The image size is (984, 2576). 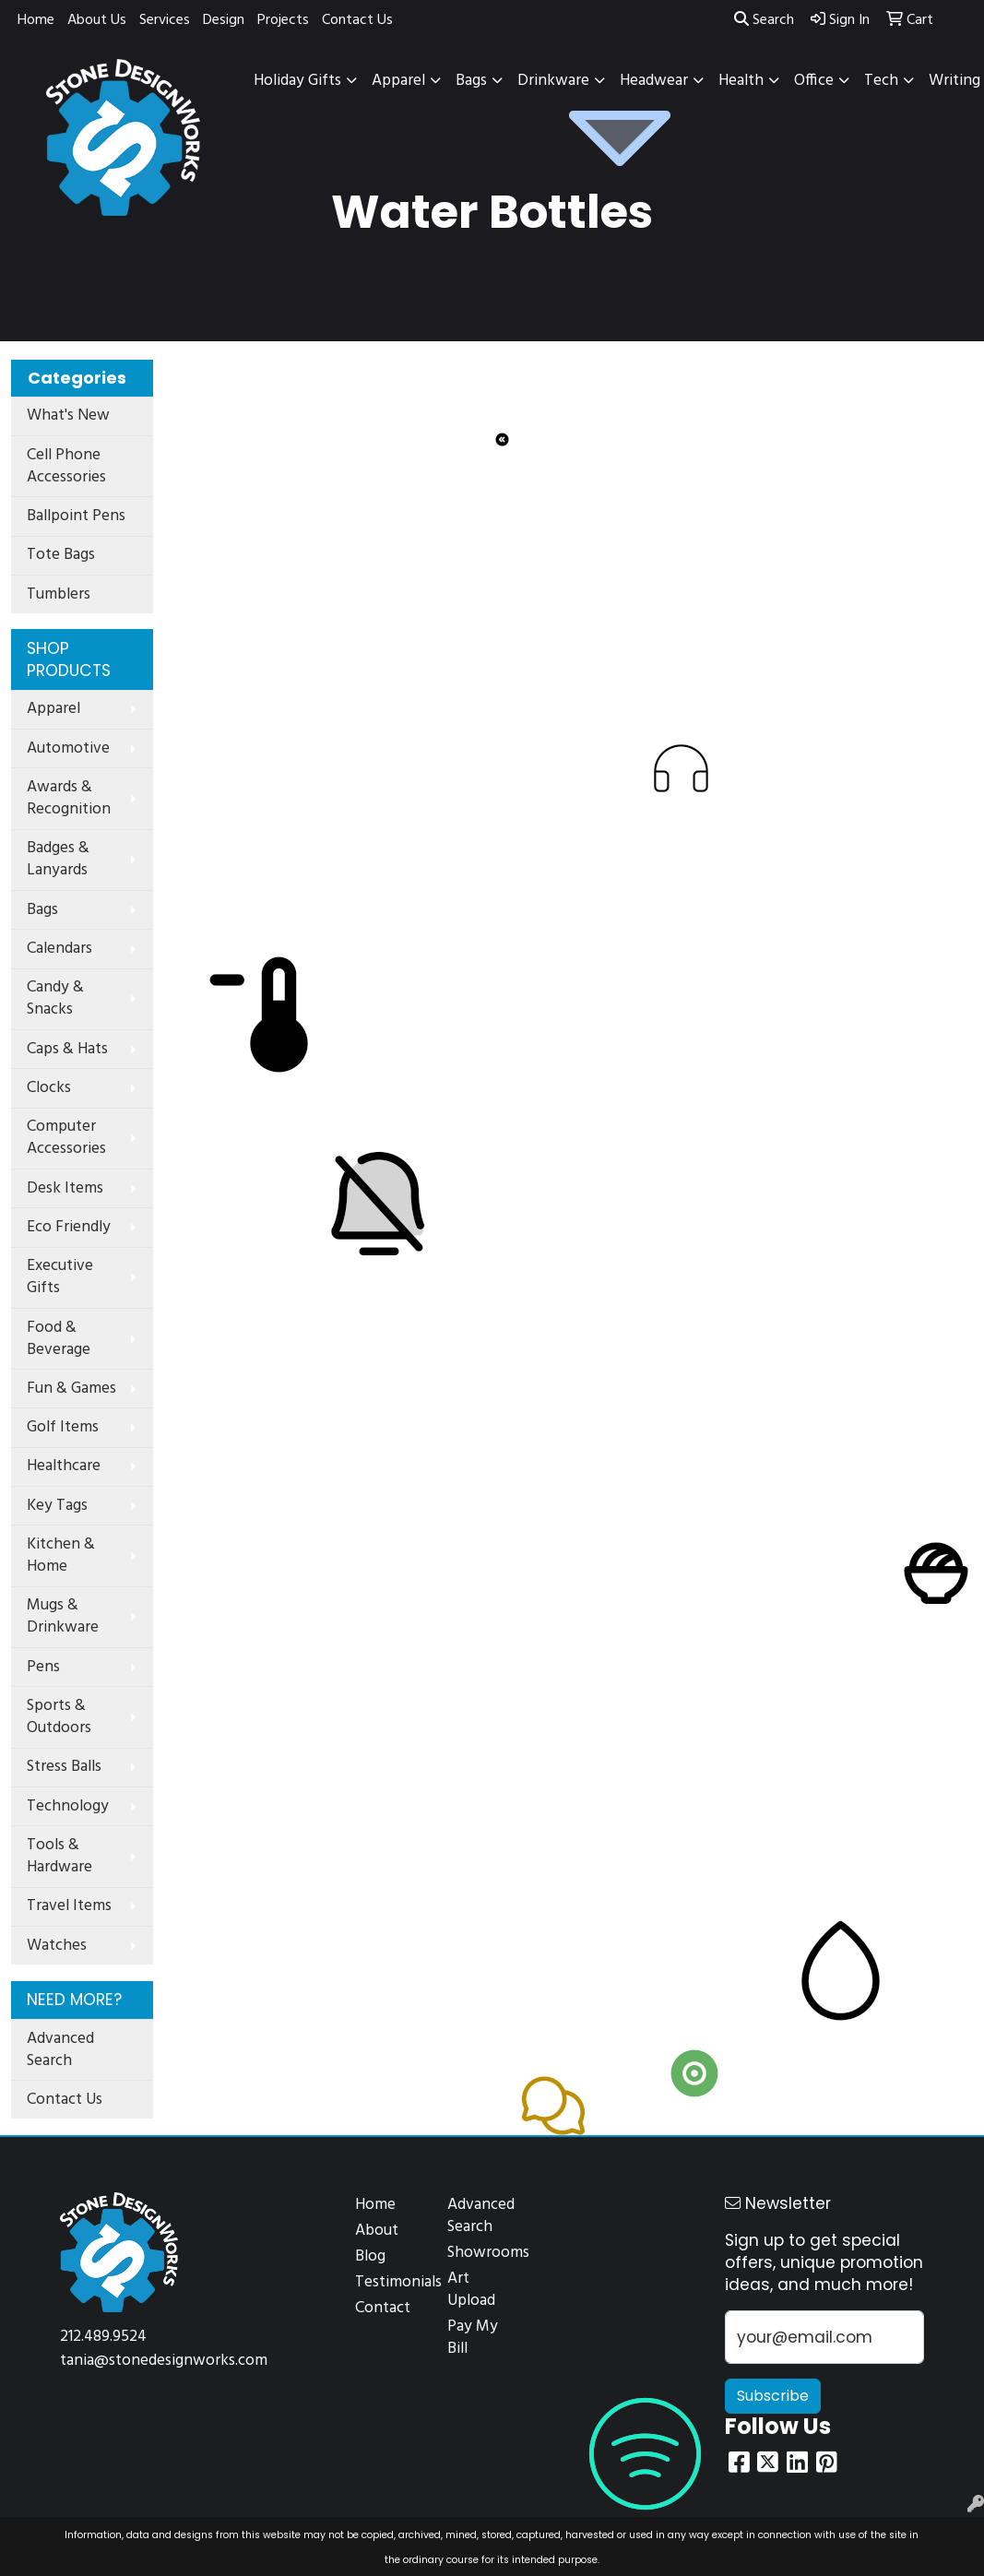 What do you see at coordinates (694, 2073) in the screenshot?
I see `play or access music library` at bounding box center [694, 2073].